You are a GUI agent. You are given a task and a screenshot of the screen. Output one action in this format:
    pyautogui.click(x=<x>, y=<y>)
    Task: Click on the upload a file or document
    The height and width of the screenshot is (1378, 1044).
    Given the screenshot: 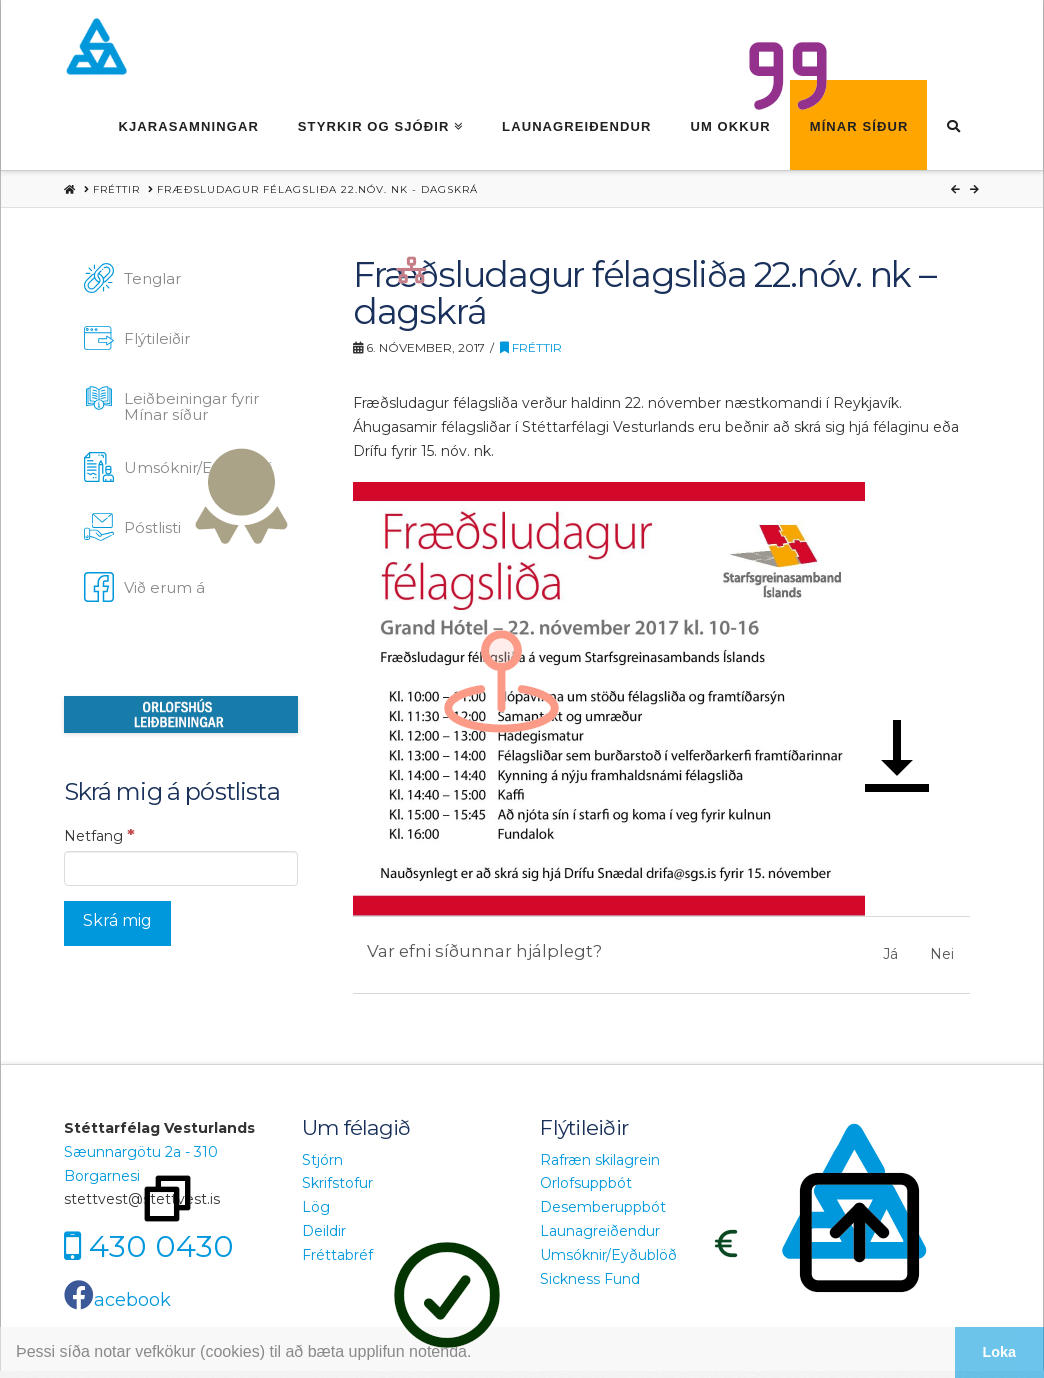 What is the action you would take?
    pyautogui.click(x=859, y=1232)
    